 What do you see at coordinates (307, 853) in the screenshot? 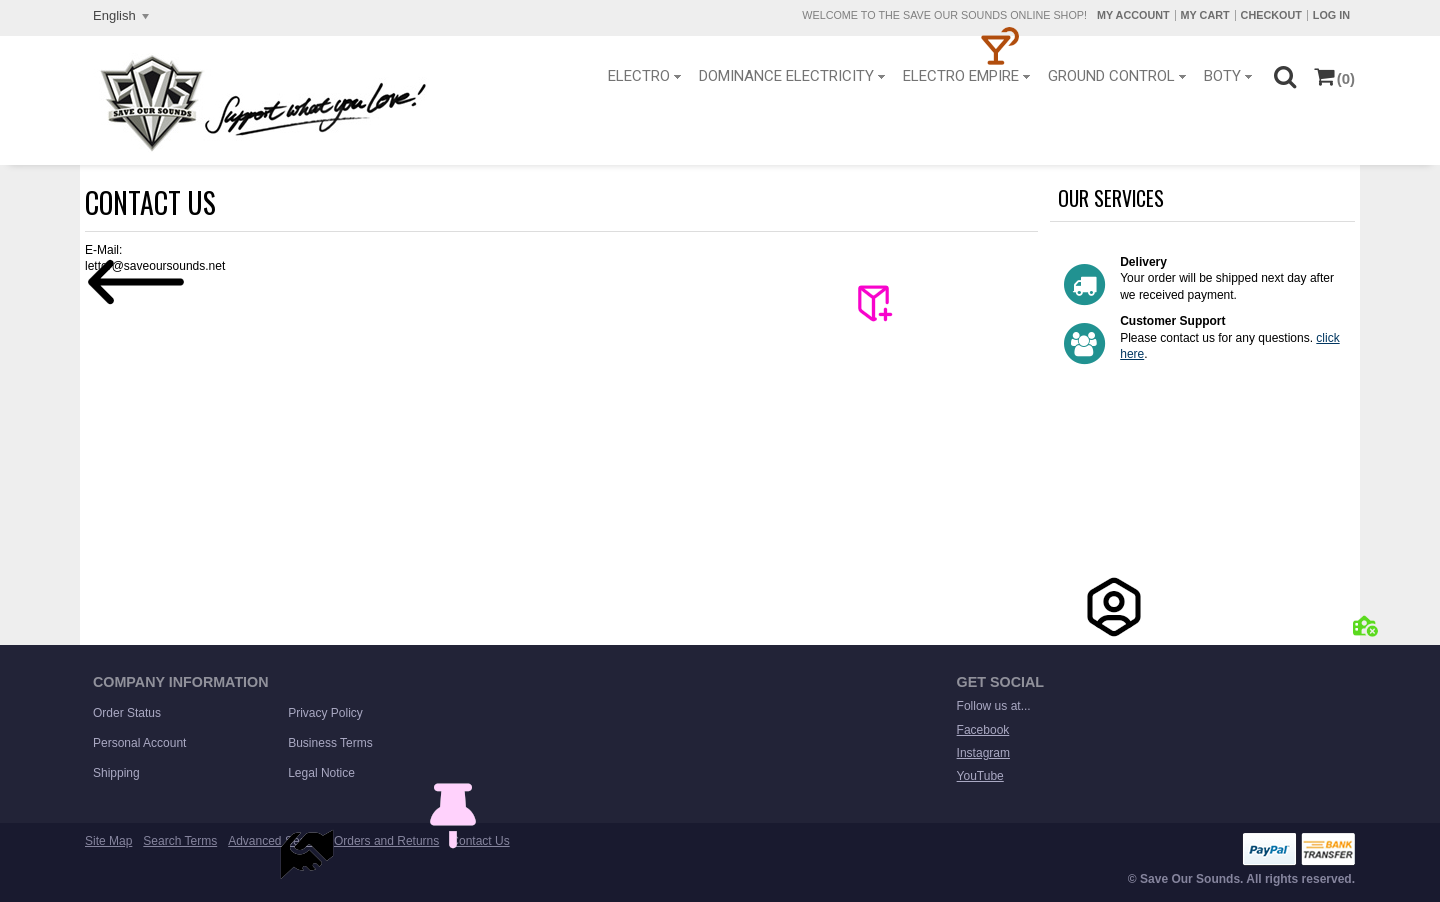
I see `access help or support resources` at bounding box center [307, 853].